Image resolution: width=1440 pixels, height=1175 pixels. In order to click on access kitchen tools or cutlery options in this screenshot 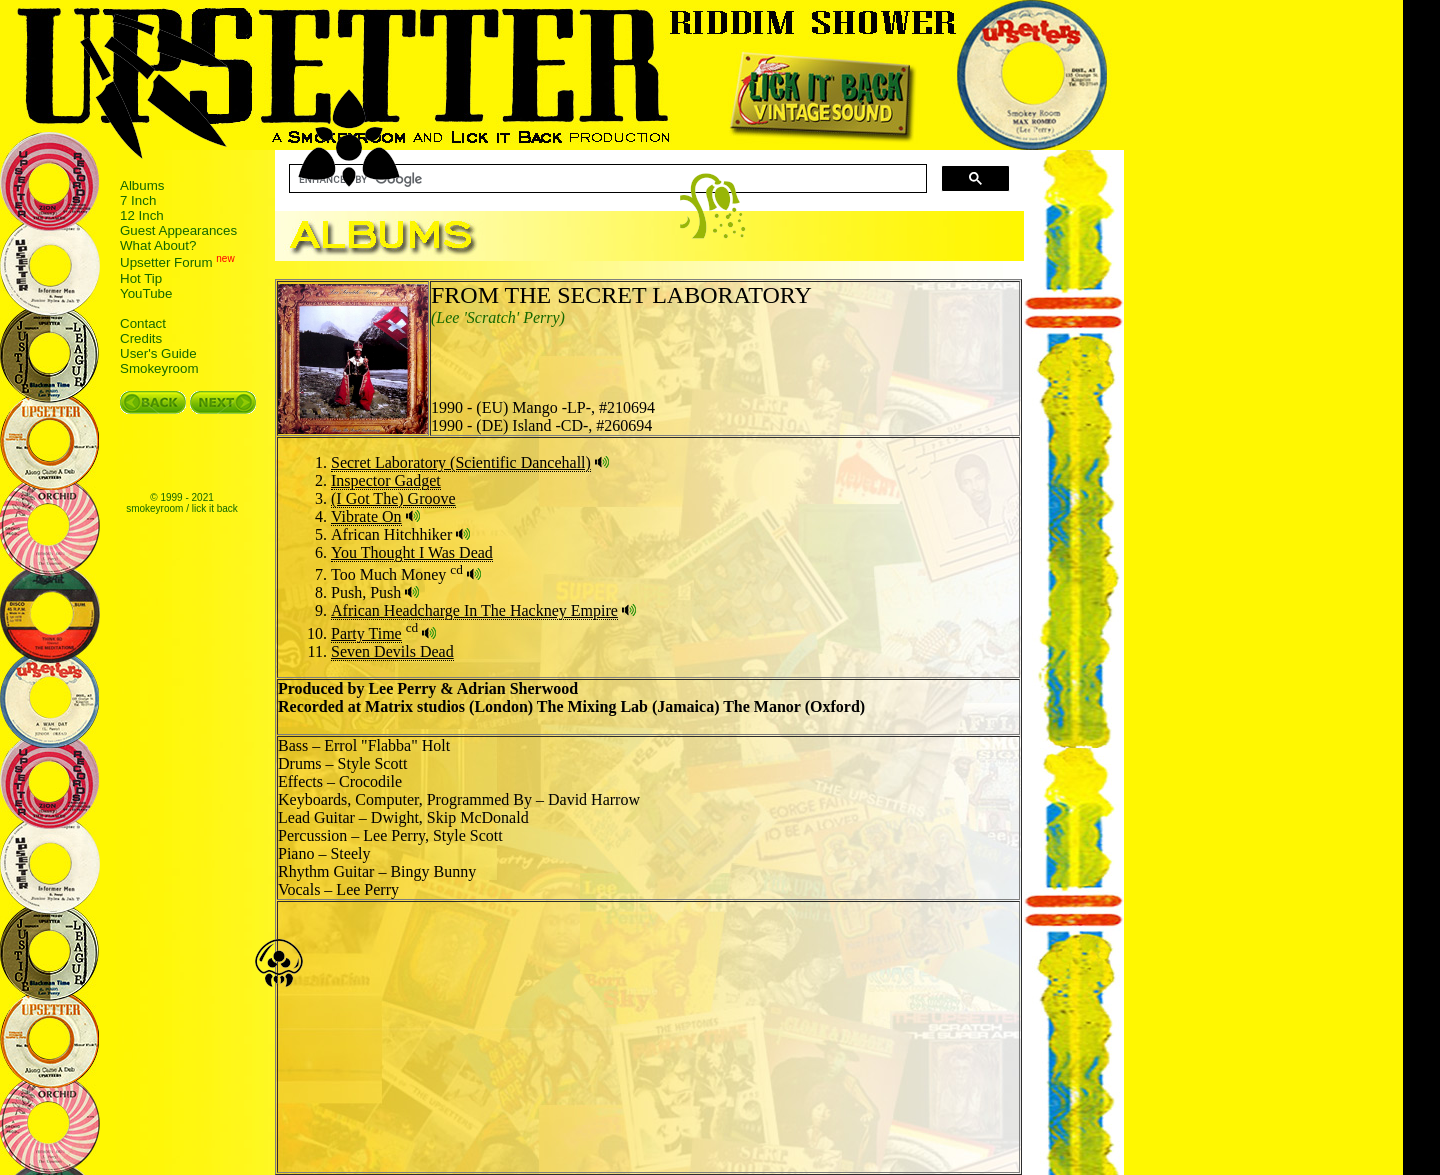, I will do `click(151, 85)`.